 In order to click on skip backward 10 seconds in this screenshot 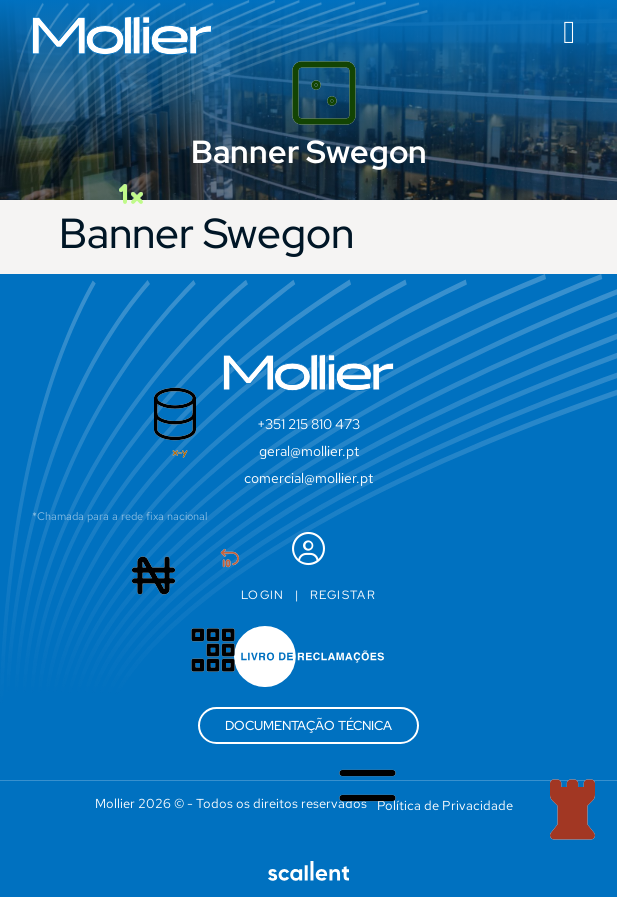, I will do `click(229, 558)`.